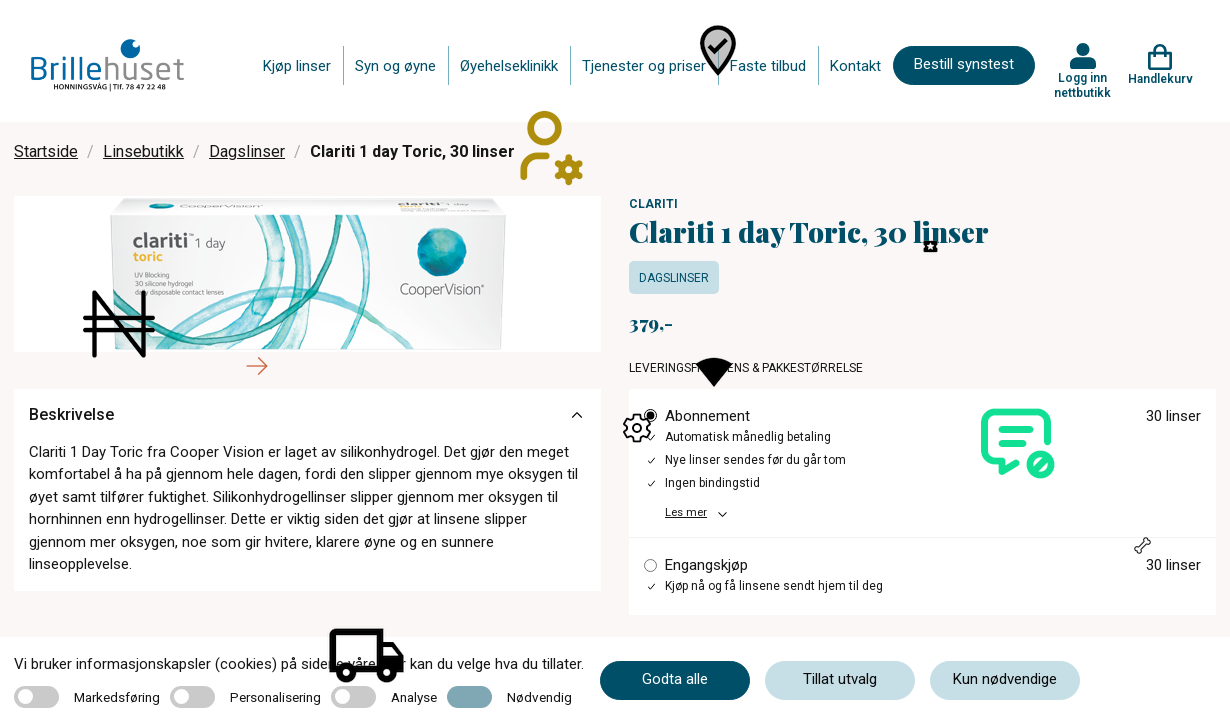  Describe the element at coordinates (257, 366) in the screenshot. I see `navigate to the next item or page` at that location.